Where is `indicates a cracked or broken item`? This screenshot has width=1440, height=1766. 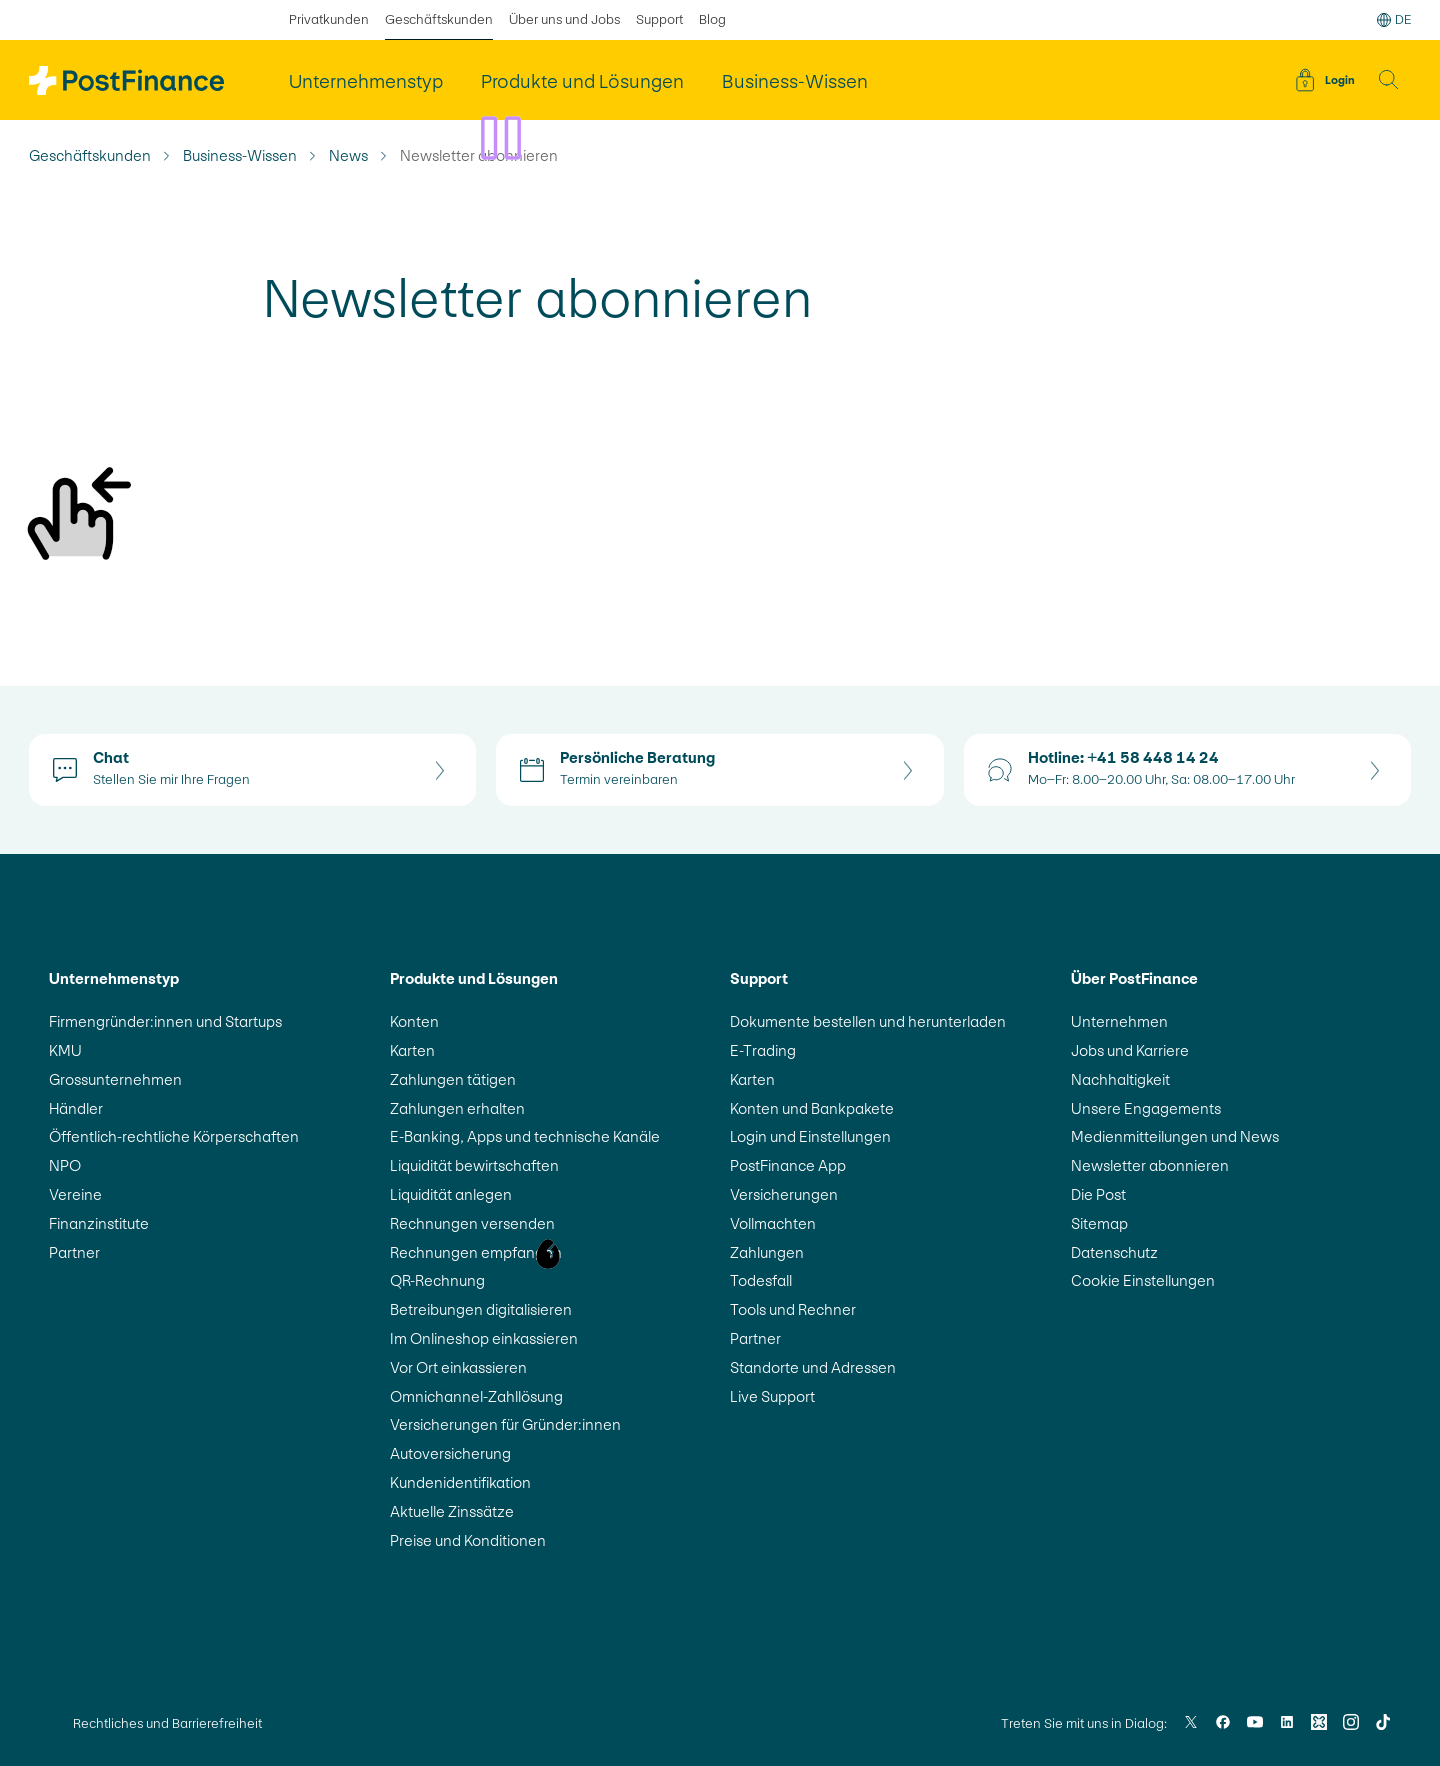
indicates a cracked or broken item is located at coordinates (548, 1254).